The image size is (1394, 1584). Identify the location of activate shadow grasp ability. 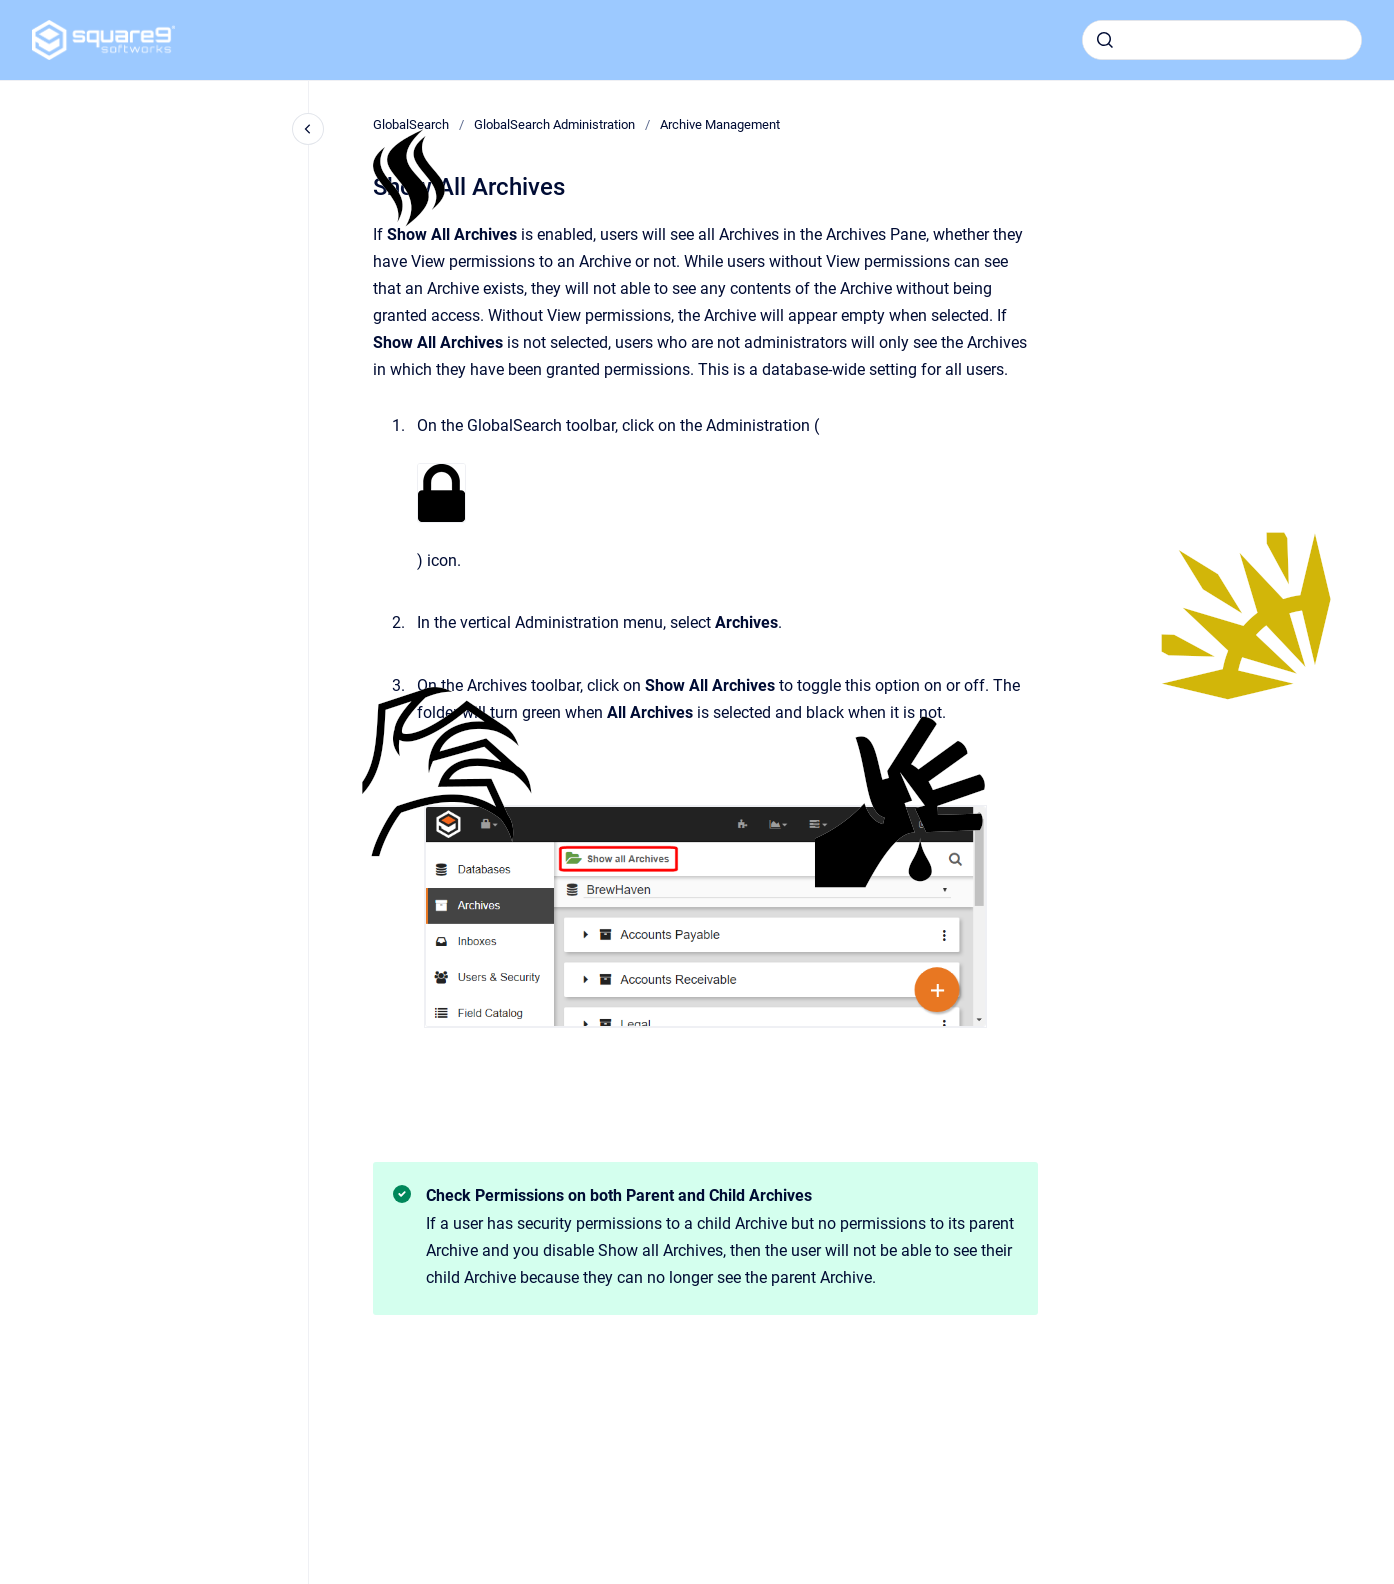
(446, 771).